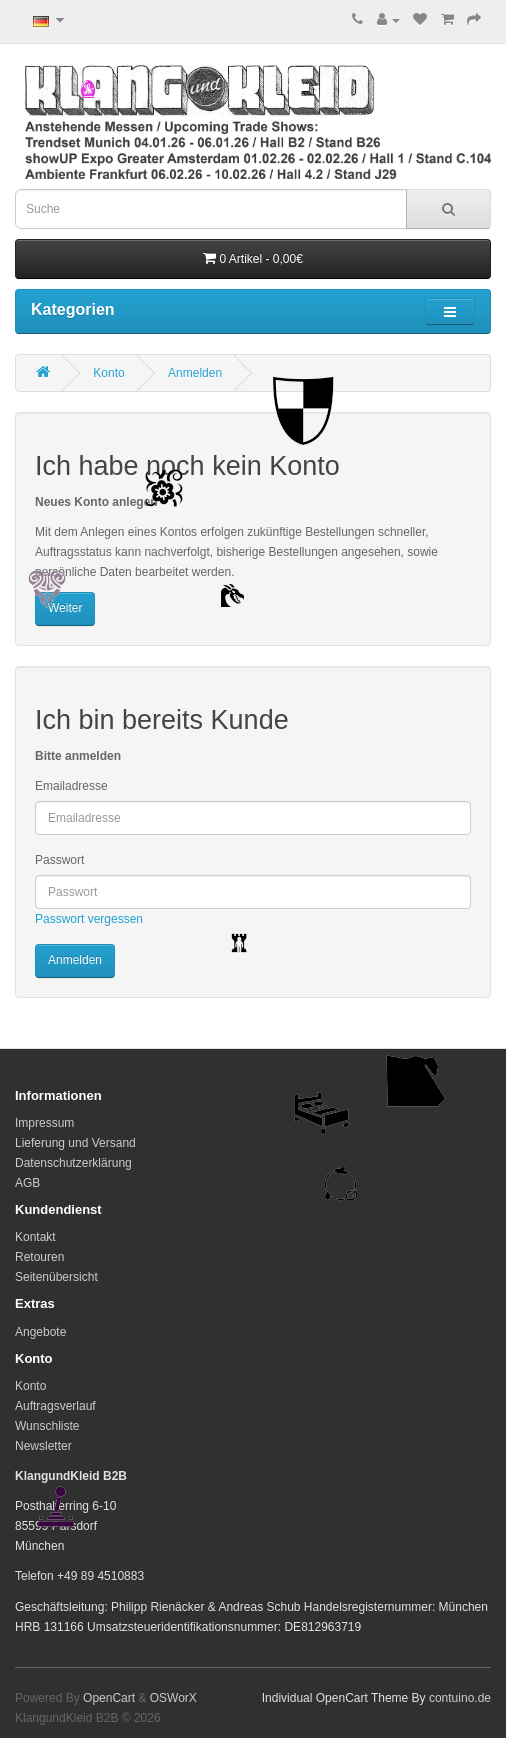 The width and height of the screenshot is (506, 1738). Describe the element at coordinates (47, 589) in the screenshot. I see `select a guitar pick or musical accessory` at that location.